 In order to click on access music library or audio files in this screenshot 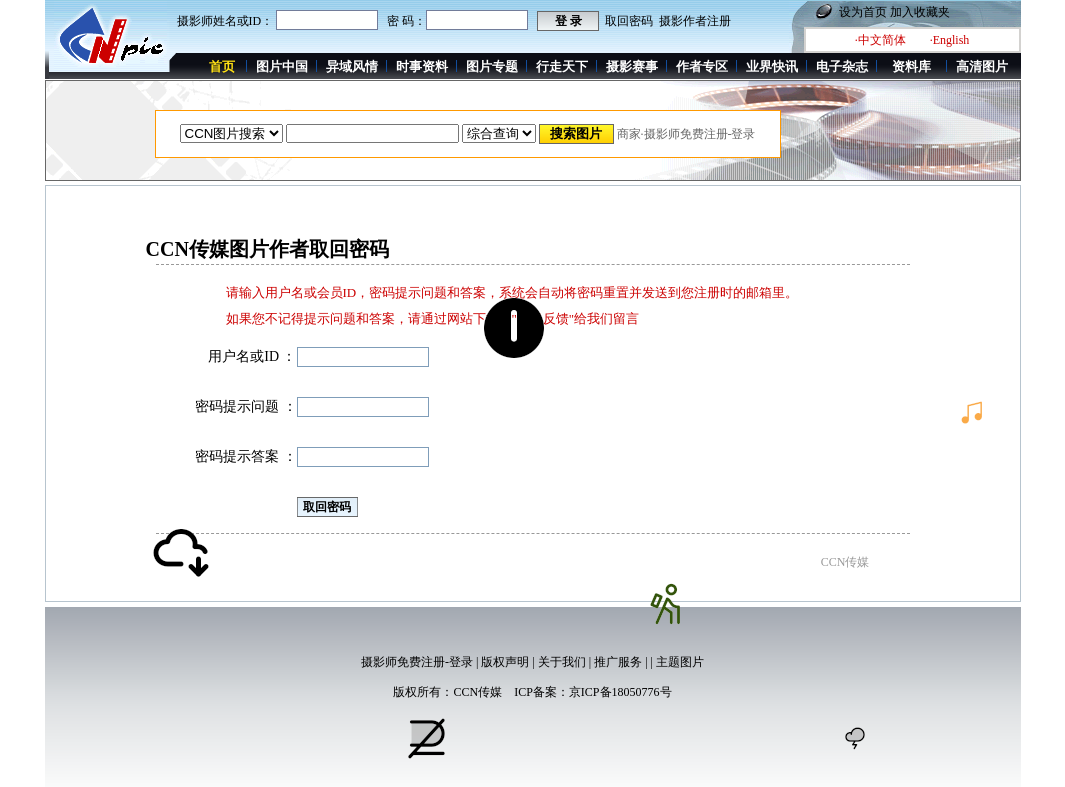, I will do `click(973, 413)`.